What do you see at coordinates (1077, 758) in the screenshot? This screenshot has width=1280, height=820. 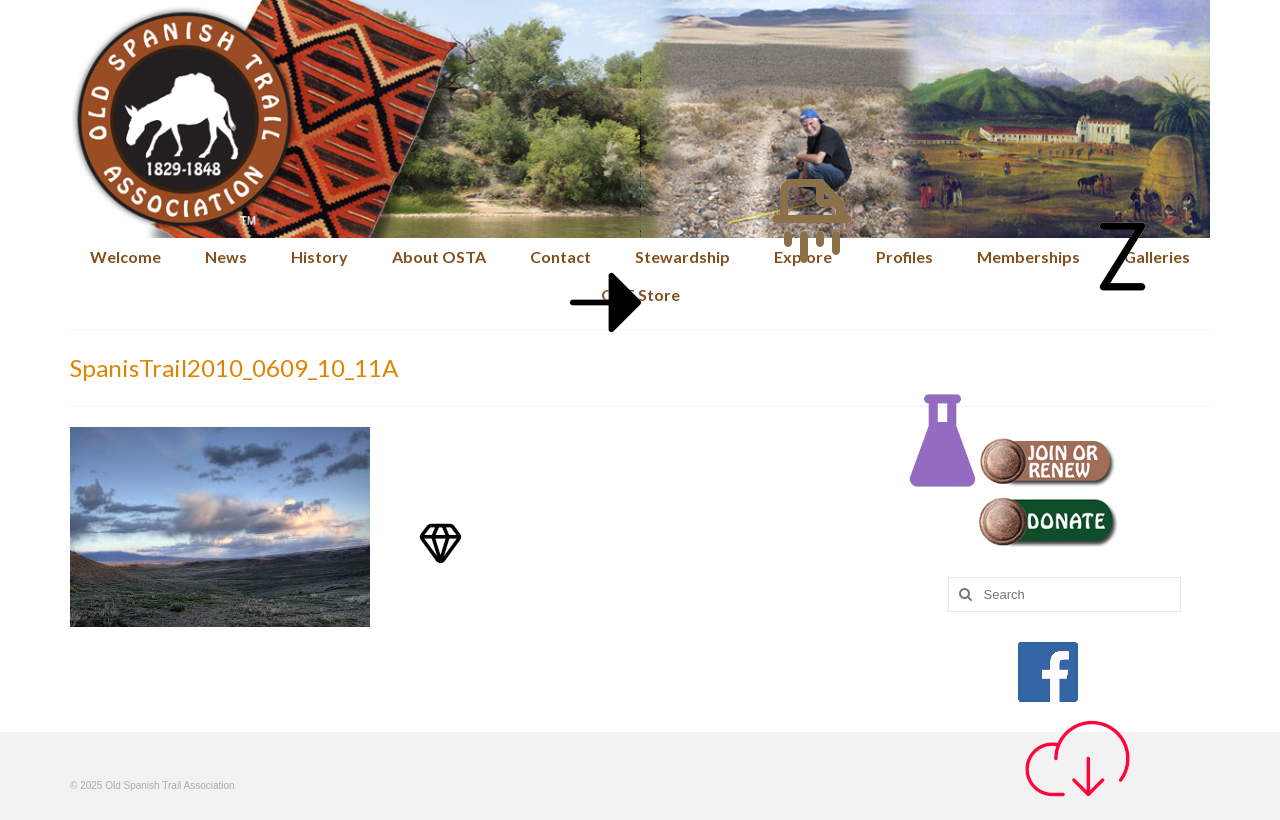 I see `download file from cloud storage` at bounding box center [1077, 758].